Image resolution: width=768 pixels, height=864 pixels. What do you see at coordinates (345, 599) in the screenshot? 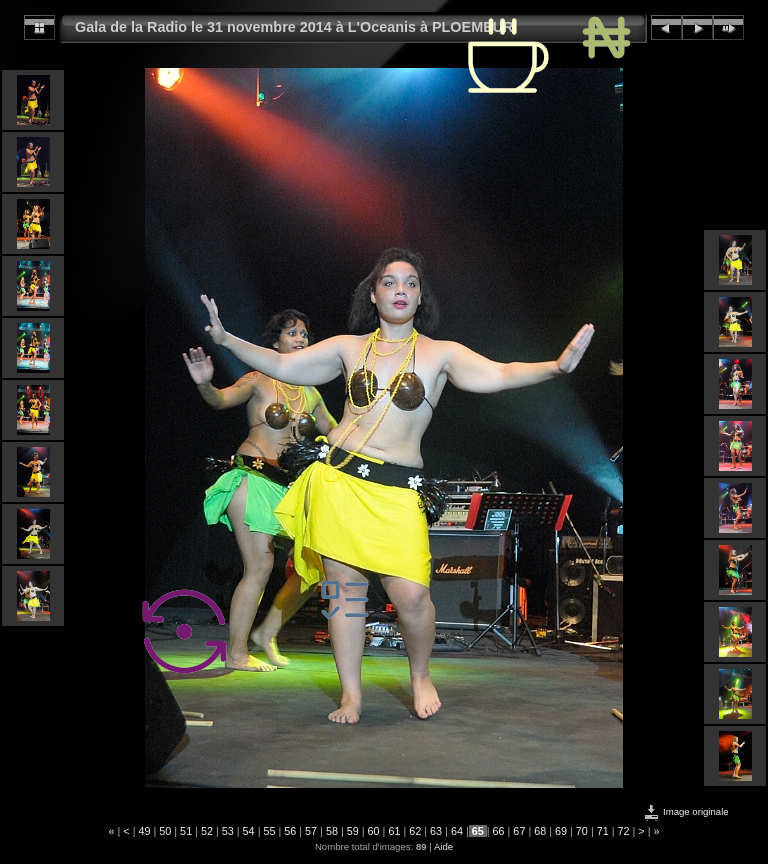
I see `view task list or checklist` at bounding box center [345, 599].